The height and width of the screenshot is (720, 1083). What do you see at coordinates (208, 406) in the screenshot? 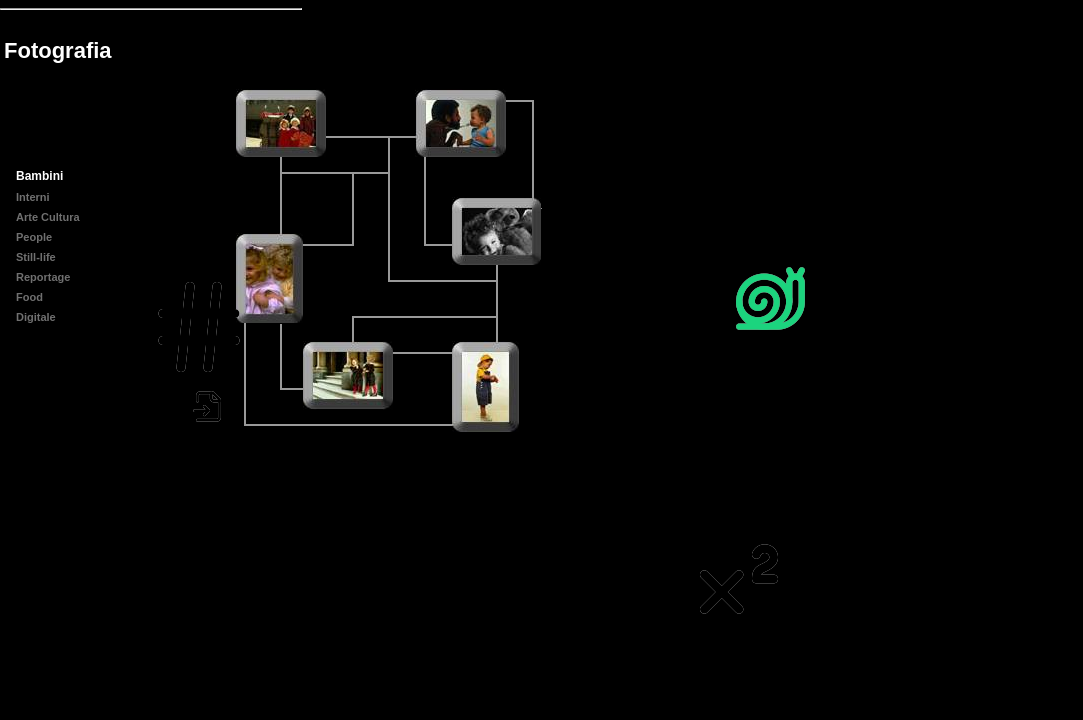
I see `import a file into the application` at bounding box center [208, 406].